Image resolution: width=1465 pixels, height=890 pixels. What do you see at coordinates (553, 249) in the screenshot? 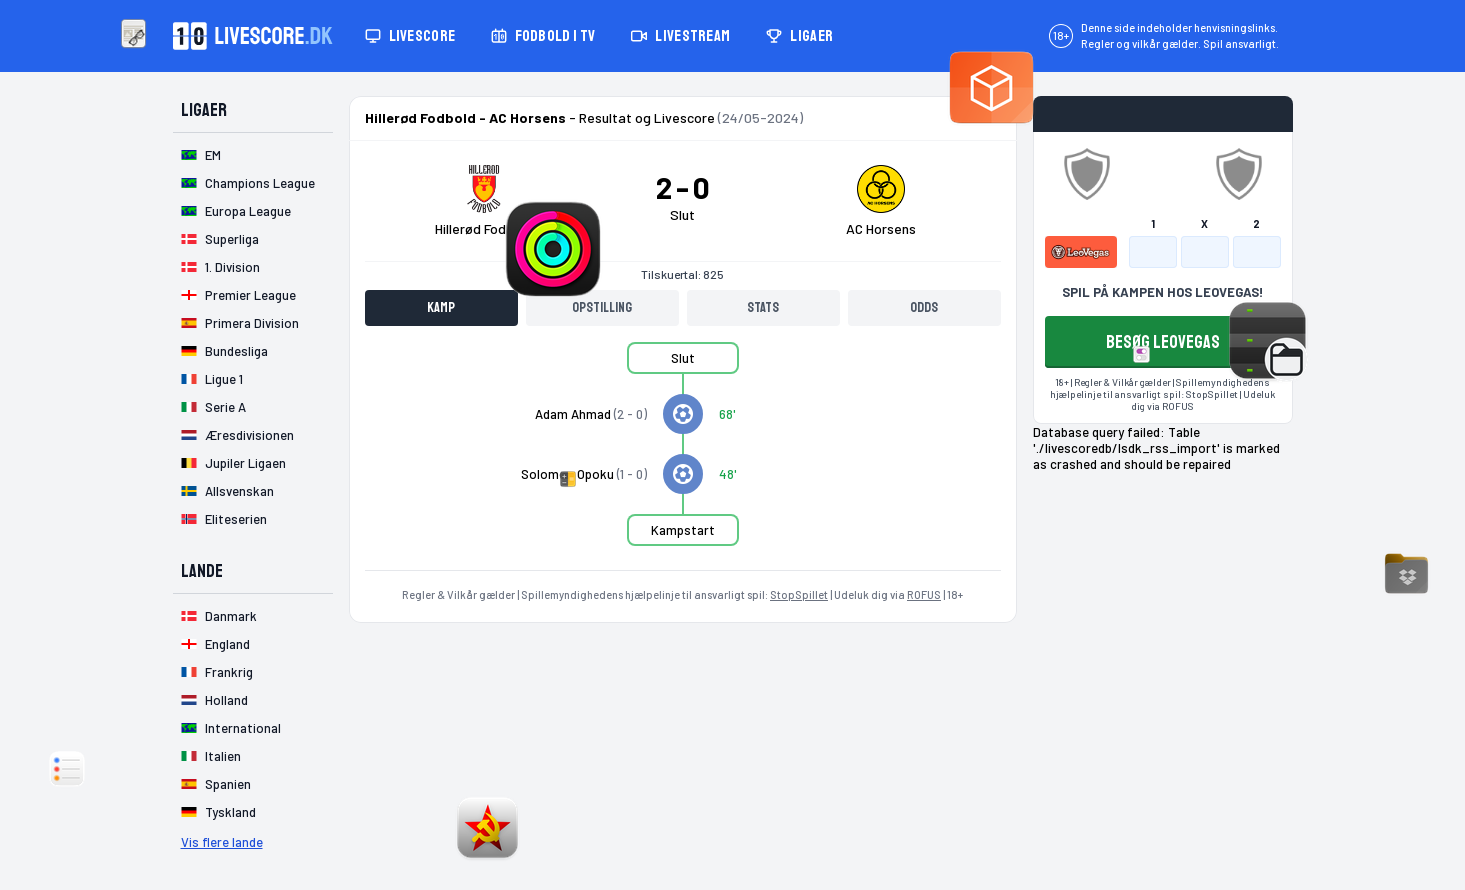
I see `open the Fitness app` at bounding box center [553, 249].